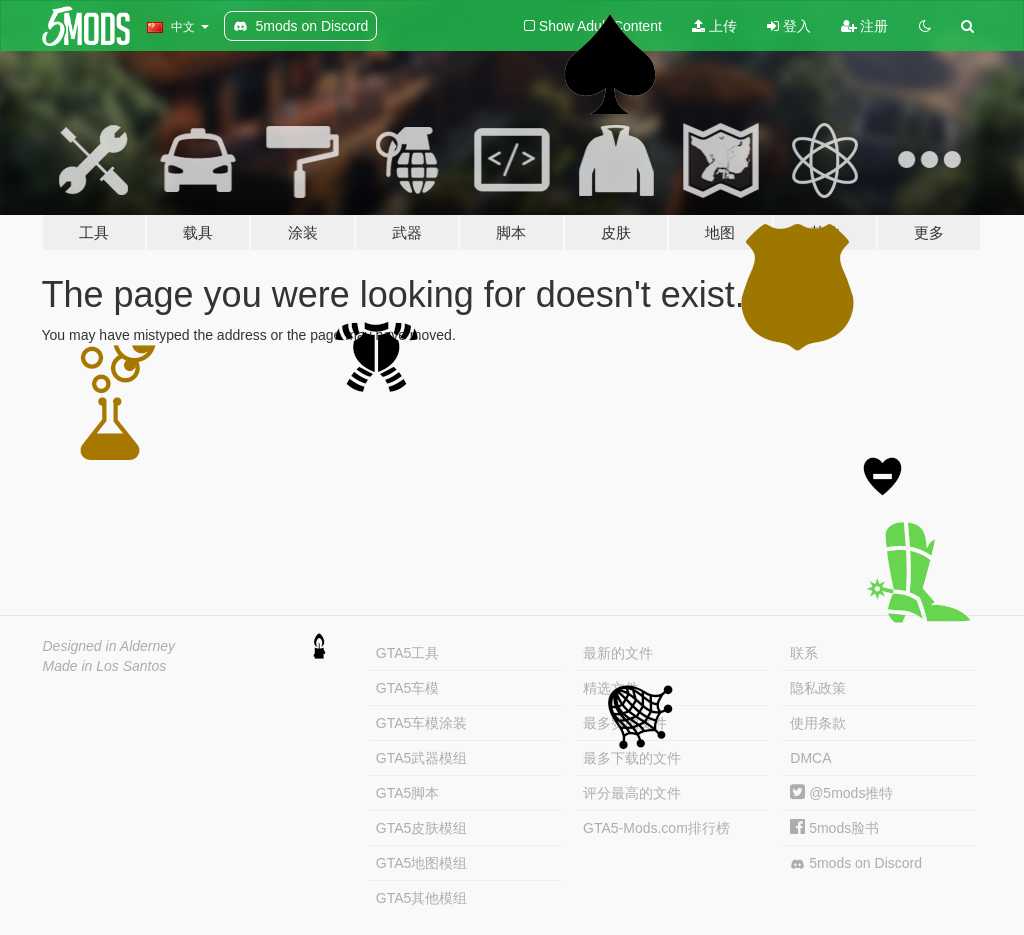 Image resolution: width=1024 pixels, height=935 pixels. Describe the element at coordinates (376, 354) in the screenshot. I see `equip armor or defensive gear` at that location.